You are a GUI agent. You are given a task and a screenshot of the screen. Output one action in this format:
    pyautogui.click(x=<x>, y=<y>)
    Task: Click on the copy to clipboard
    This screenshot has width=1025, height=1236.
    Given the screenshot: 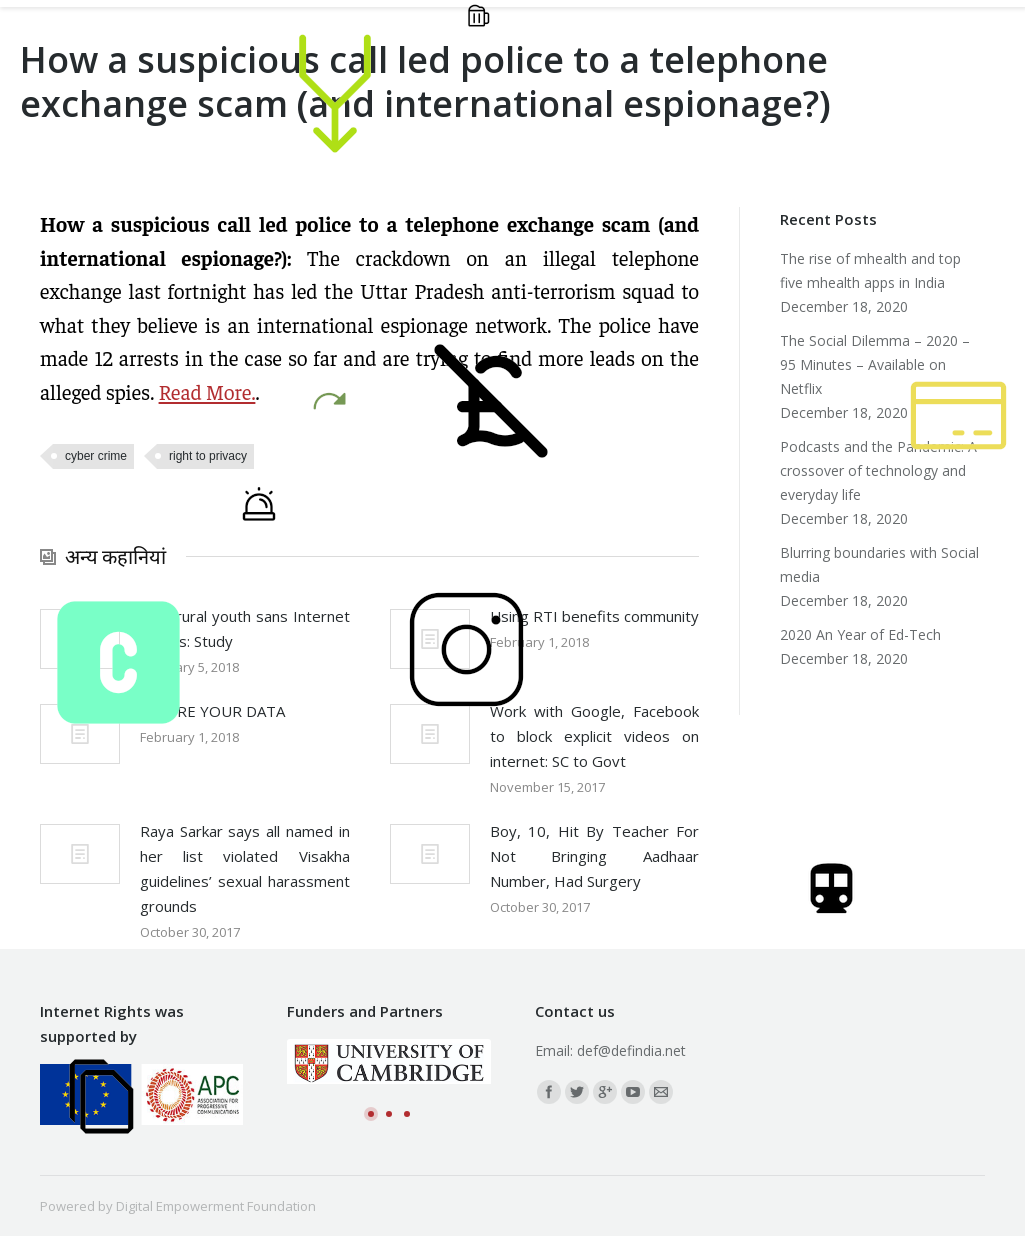 What is the action you would take?
    pyautogui.click(x=101, y=1096)
    